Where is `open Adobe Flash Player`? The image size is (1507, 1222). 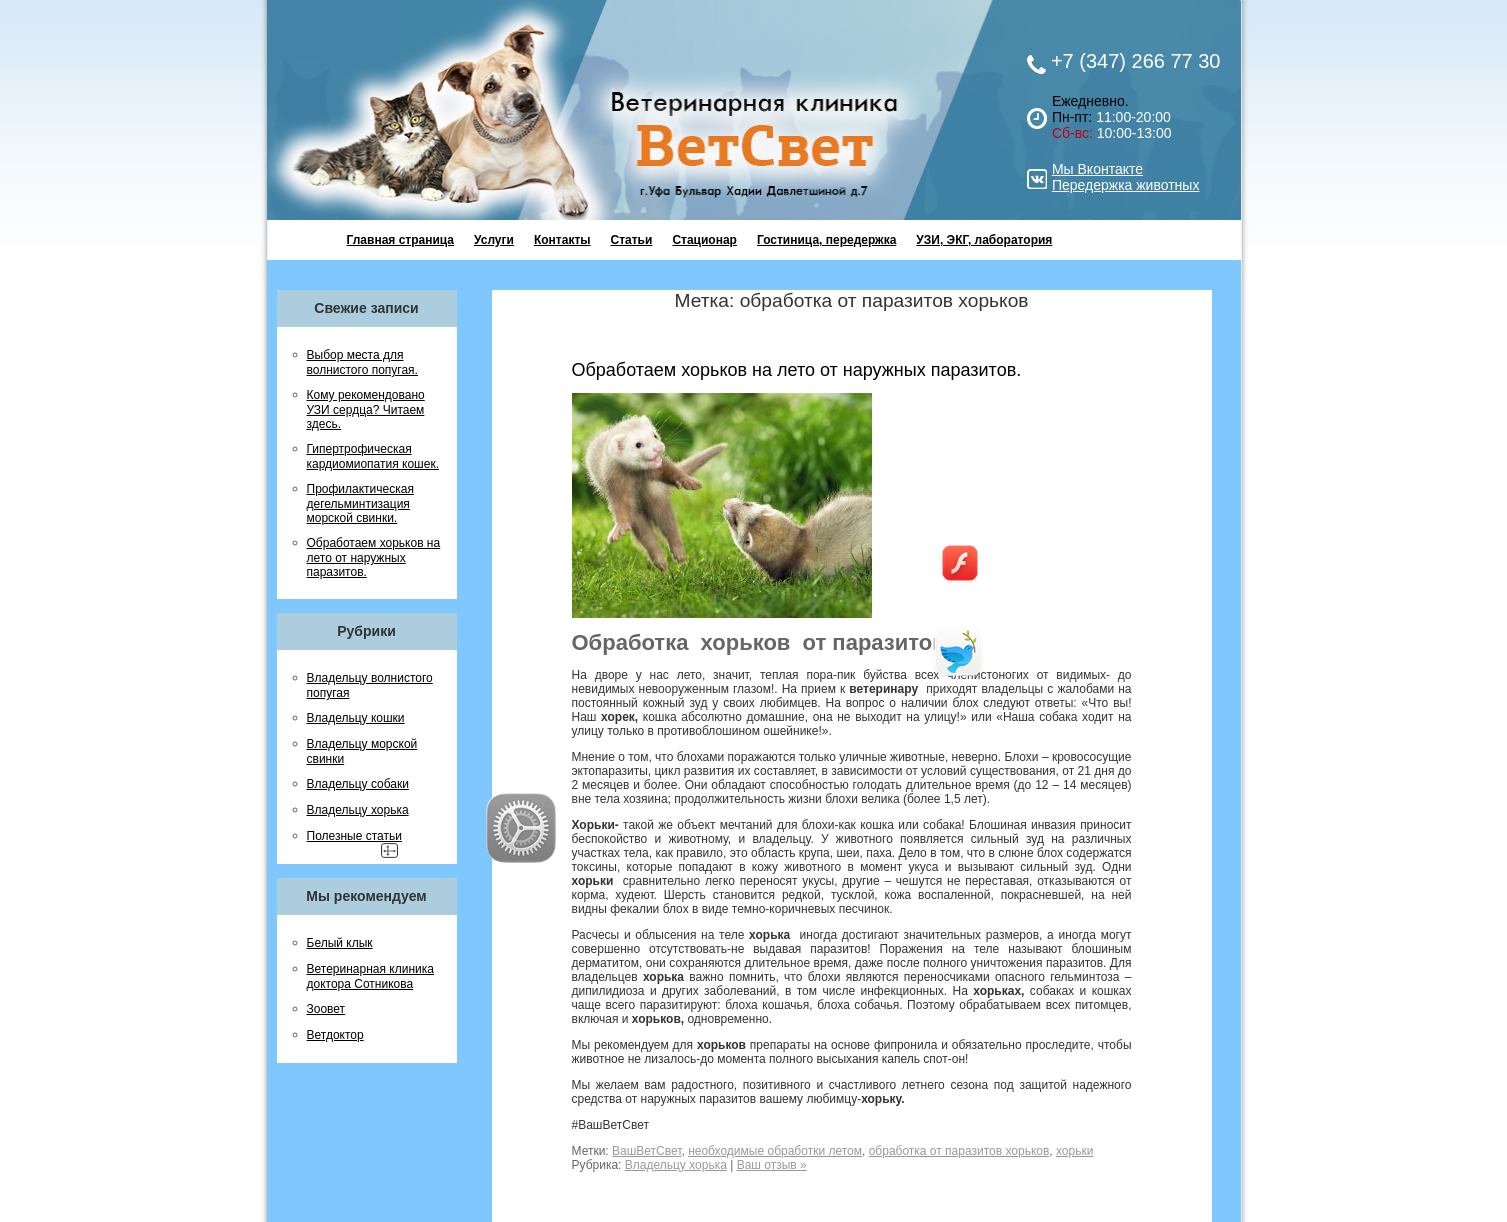
open Adobe Flash Player is located at coordinates (960, 563).